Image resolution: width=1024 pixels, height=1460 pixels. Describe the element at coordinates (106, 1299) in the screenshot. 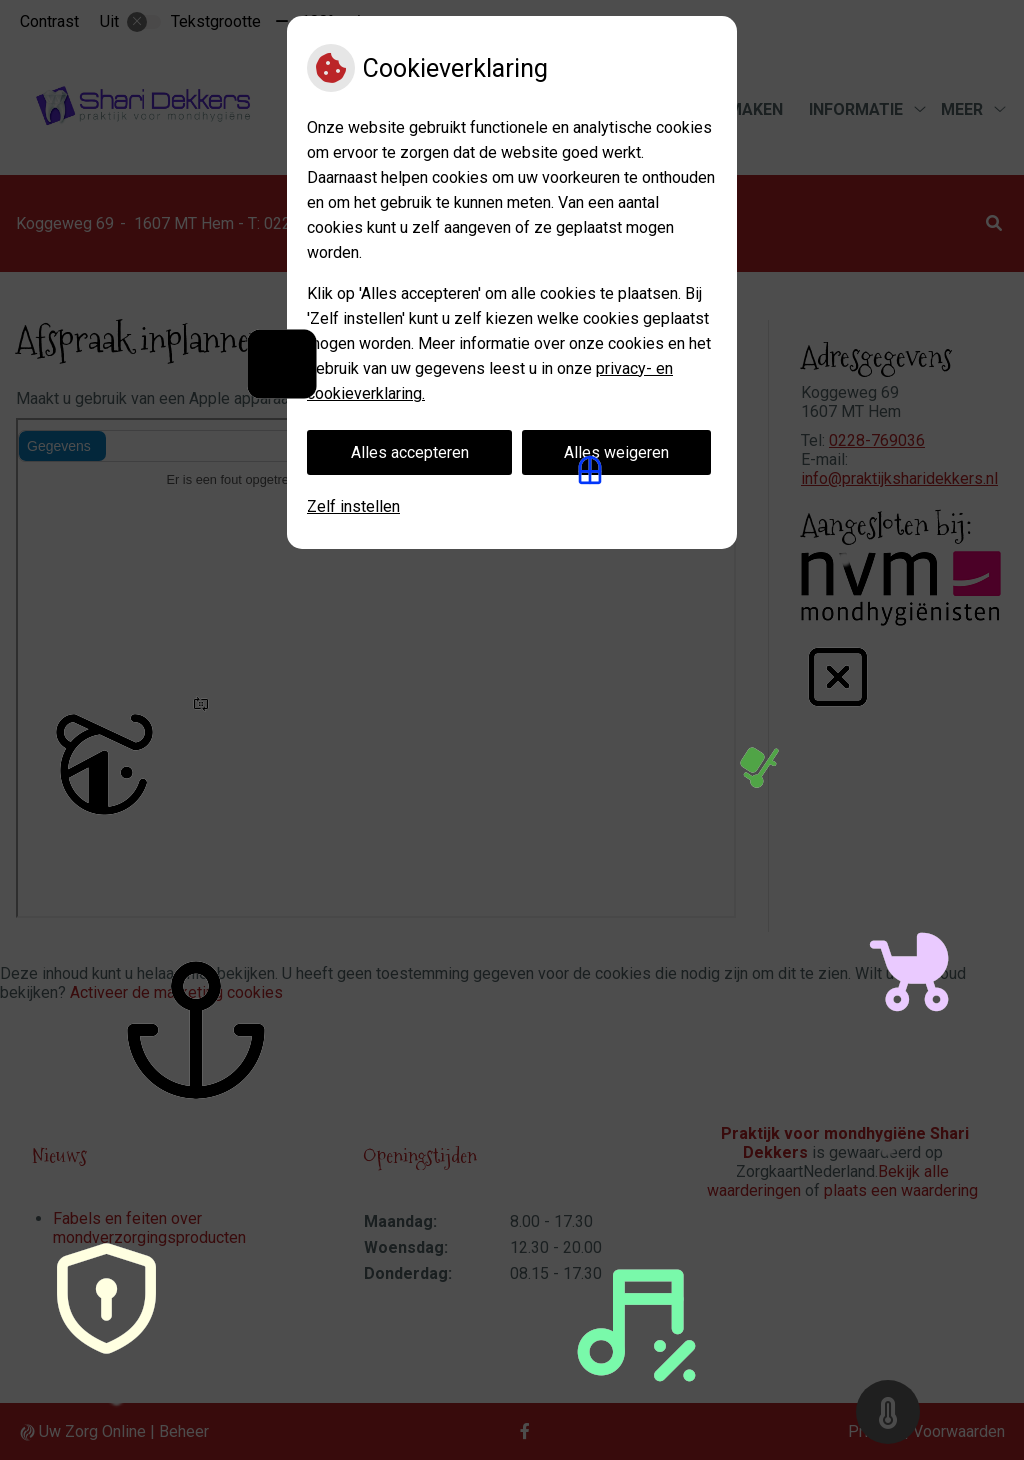

I see `indicates secure or encrypted content` at that location.